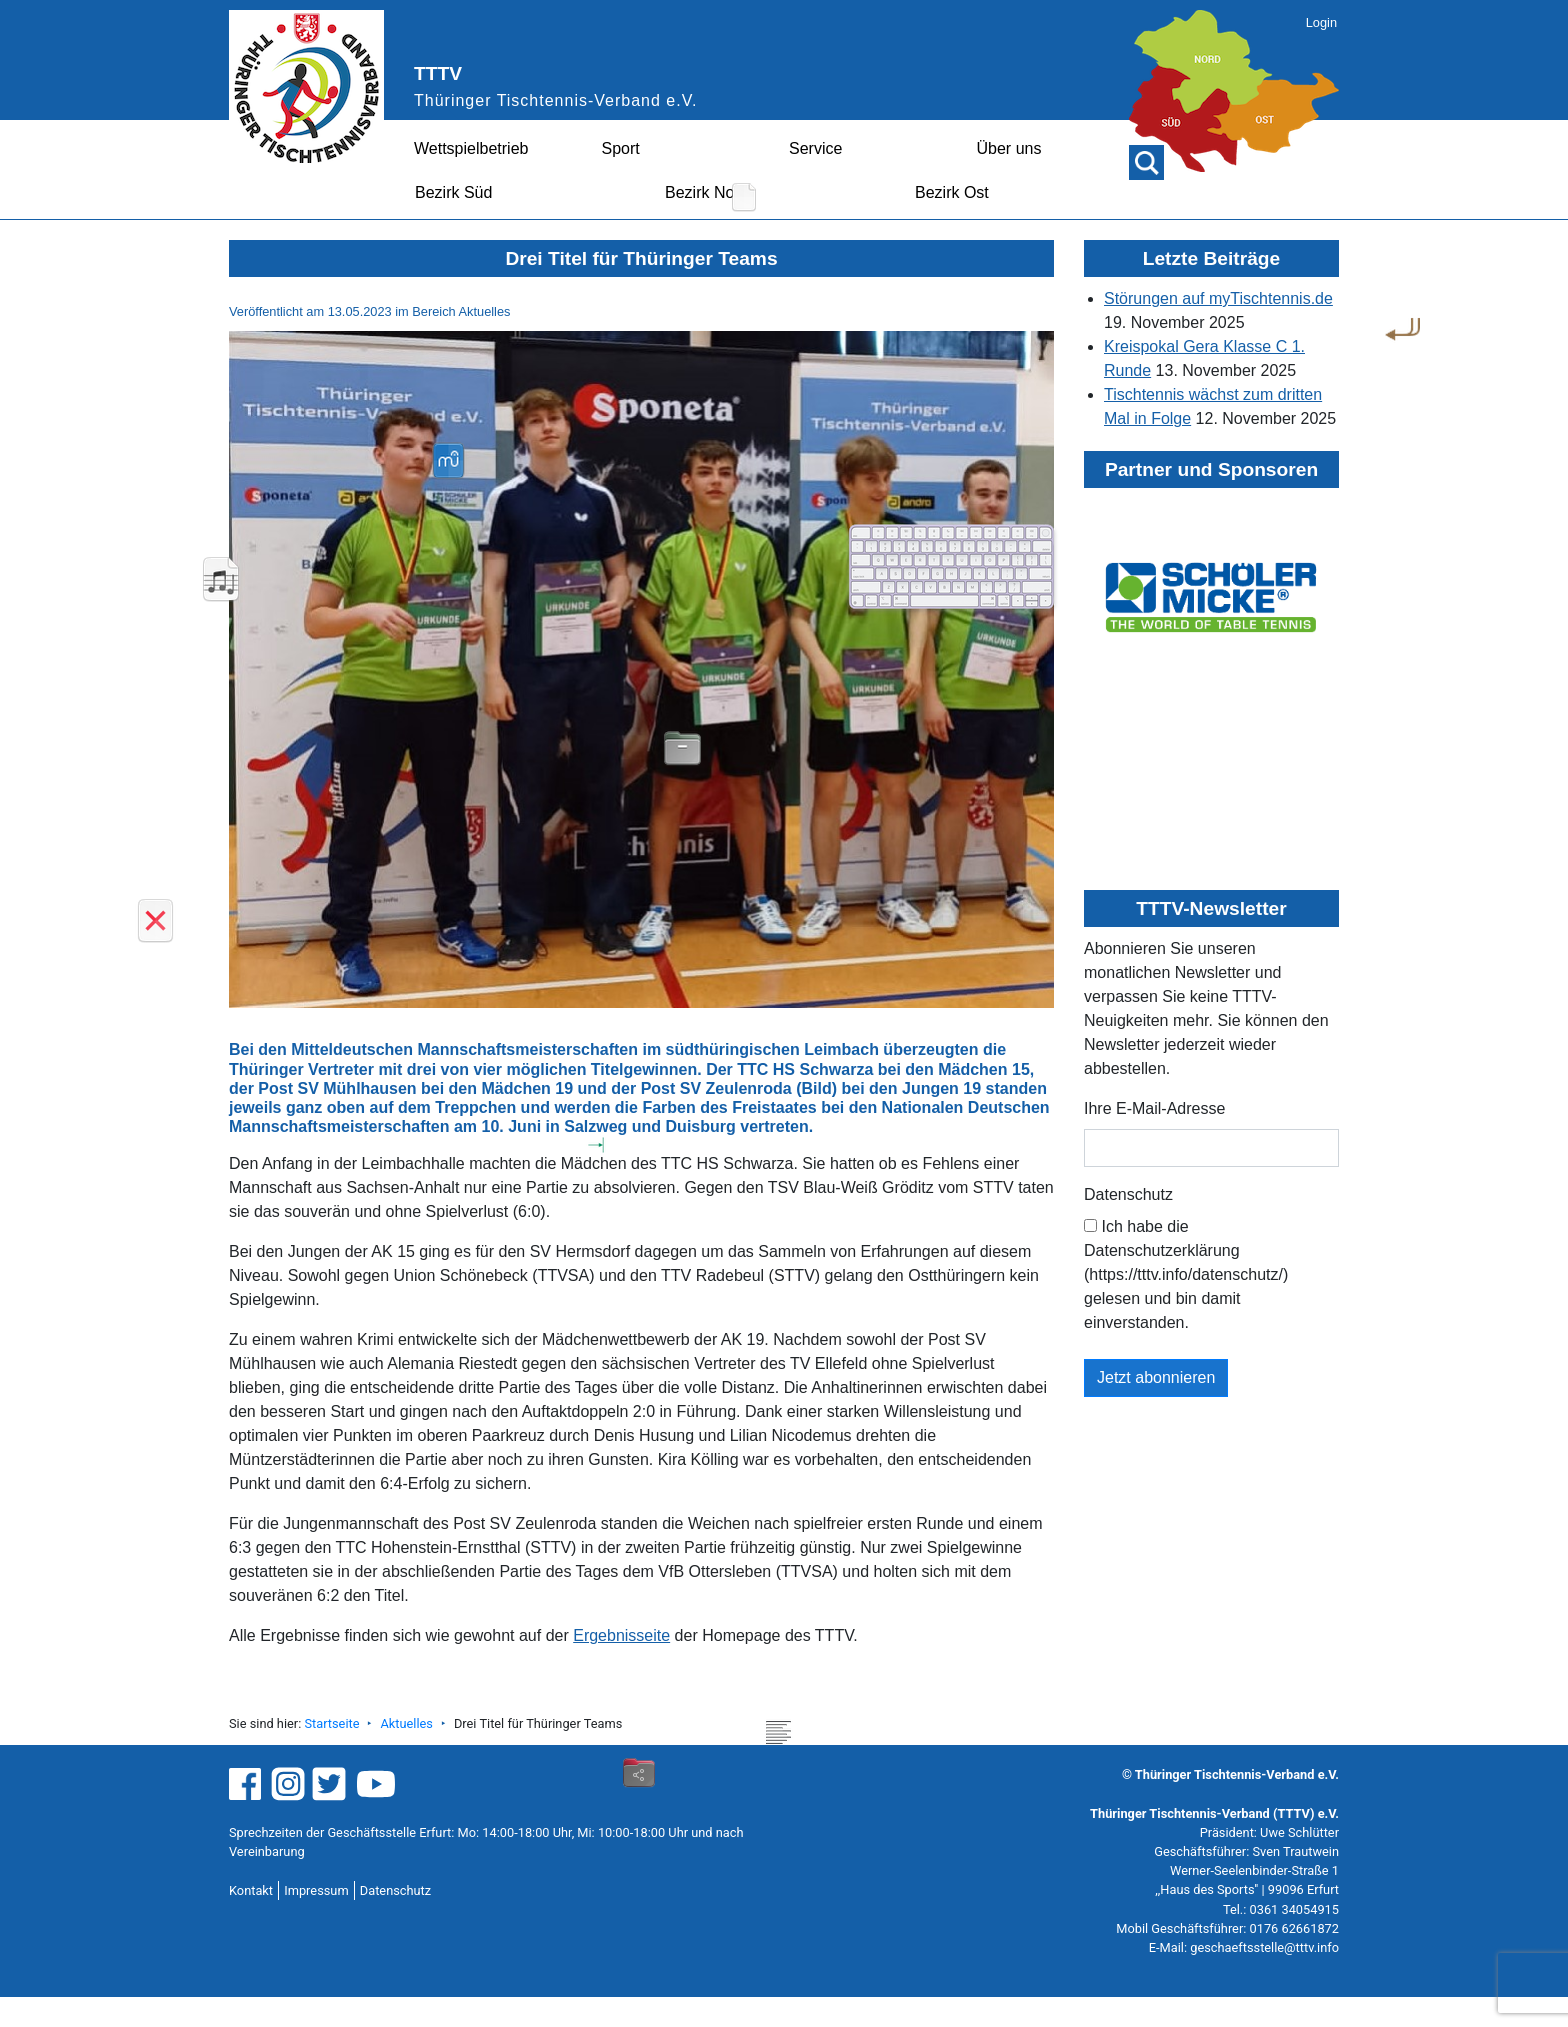 Image resolution: width=1568 pixels, height=2027 pixels. I want to click on open your public shared folder, so click(639, 1772).